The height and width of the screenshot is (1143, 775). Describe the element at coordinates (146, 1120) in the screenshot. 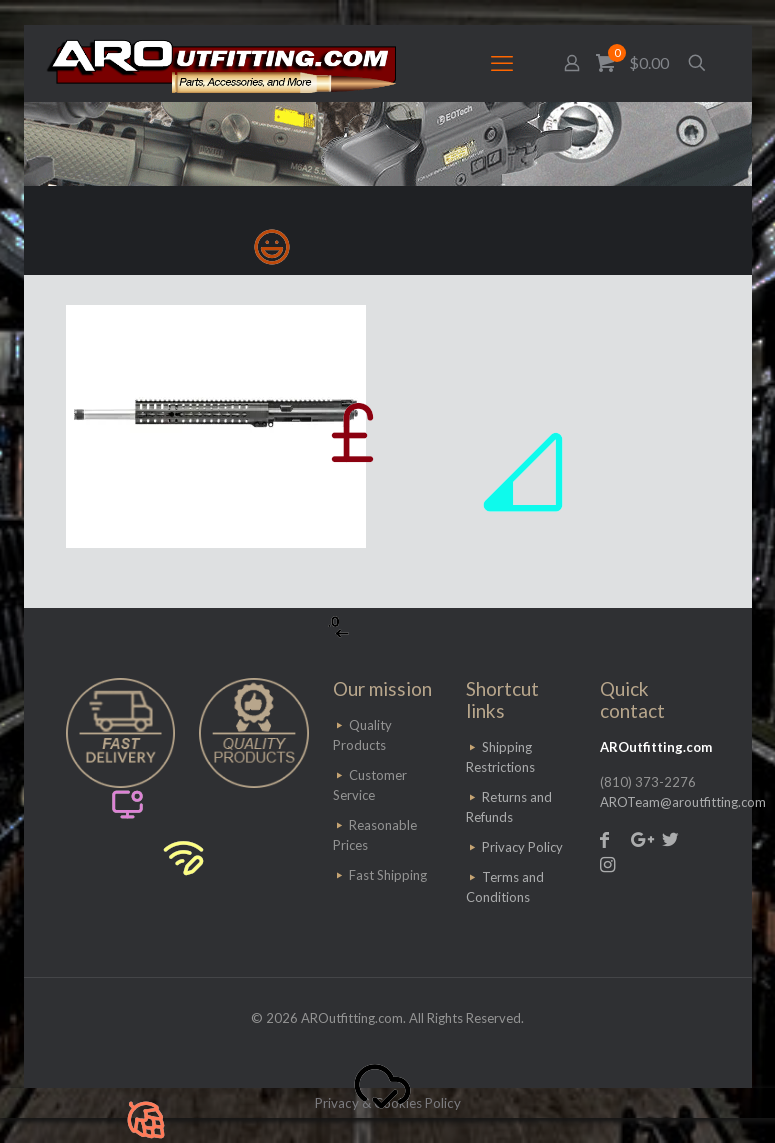

I see `browse or filter craft beer options` at that location.